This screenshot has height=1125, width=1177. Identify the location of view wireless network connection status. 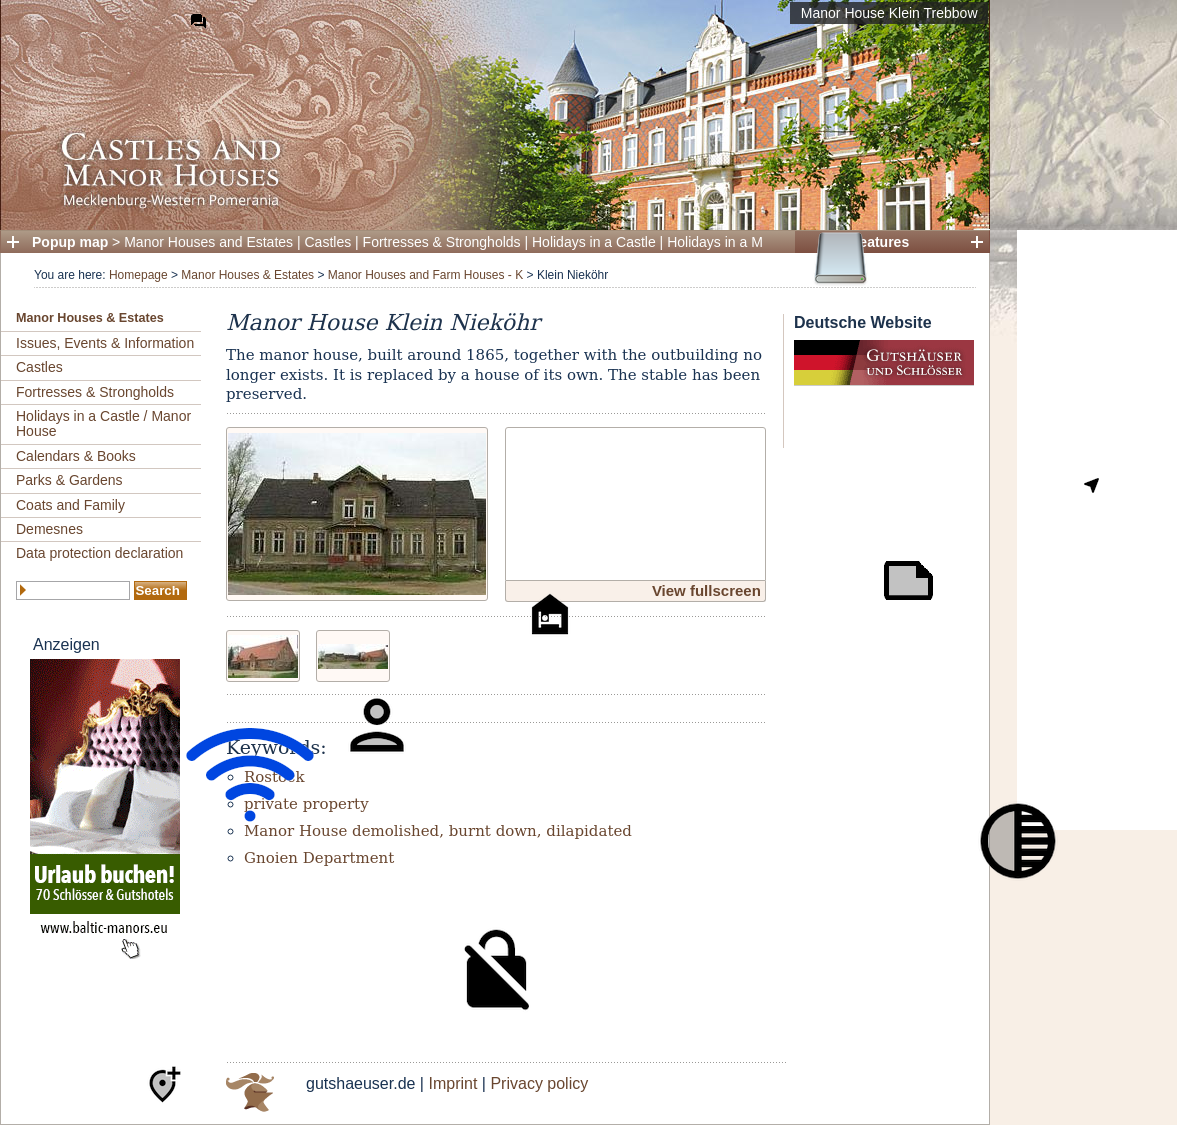
(250, 772).